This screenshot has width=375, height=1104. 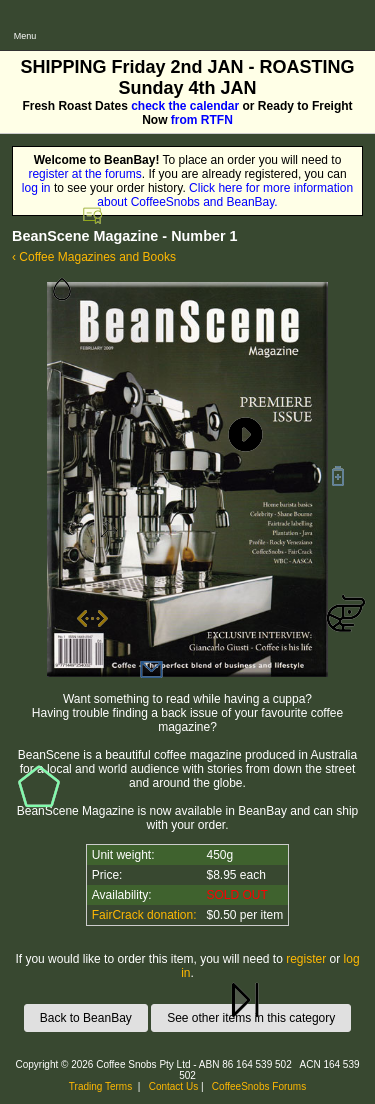 What do you see at coordinates (108, 530) in the screenshot?
I see `3D axis indicator for spatial orientation` at bounding box center [108, 530].